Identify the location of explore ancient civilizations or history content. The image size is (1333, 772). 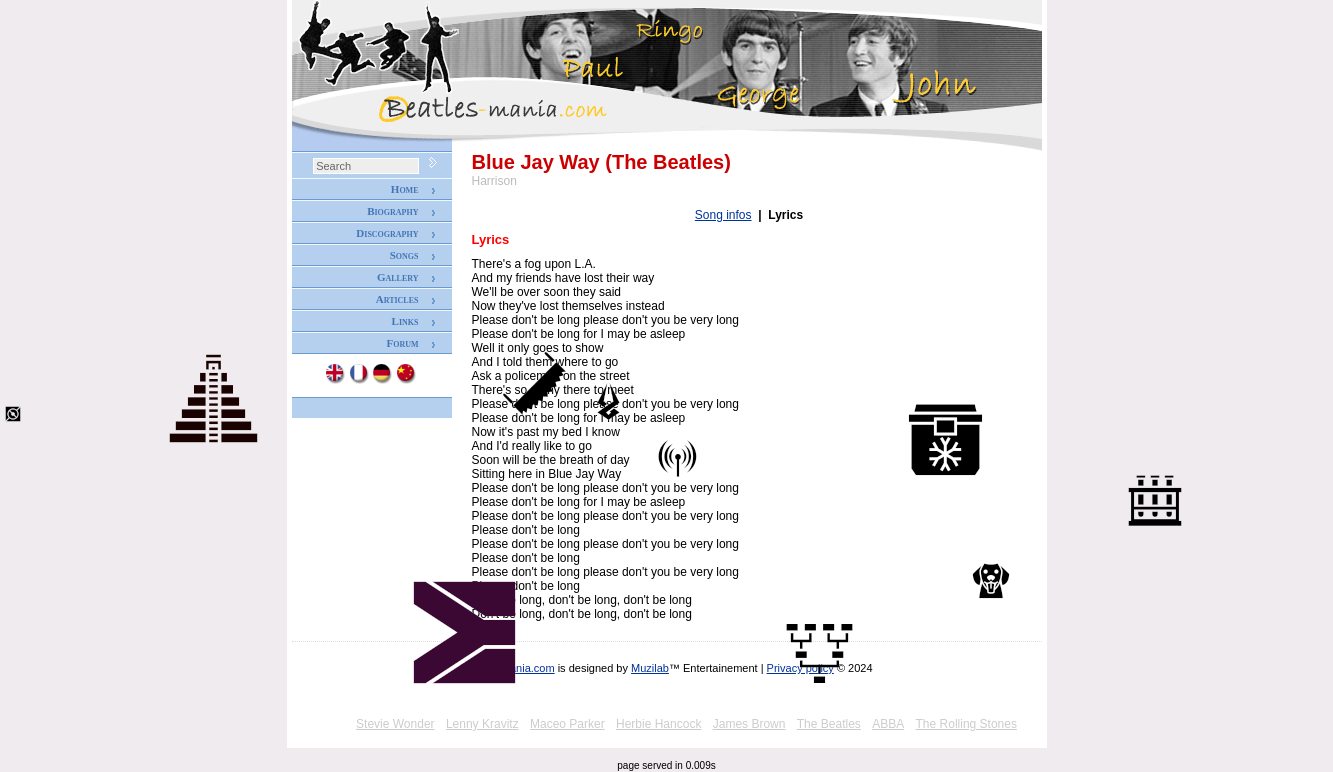
(213, 398).